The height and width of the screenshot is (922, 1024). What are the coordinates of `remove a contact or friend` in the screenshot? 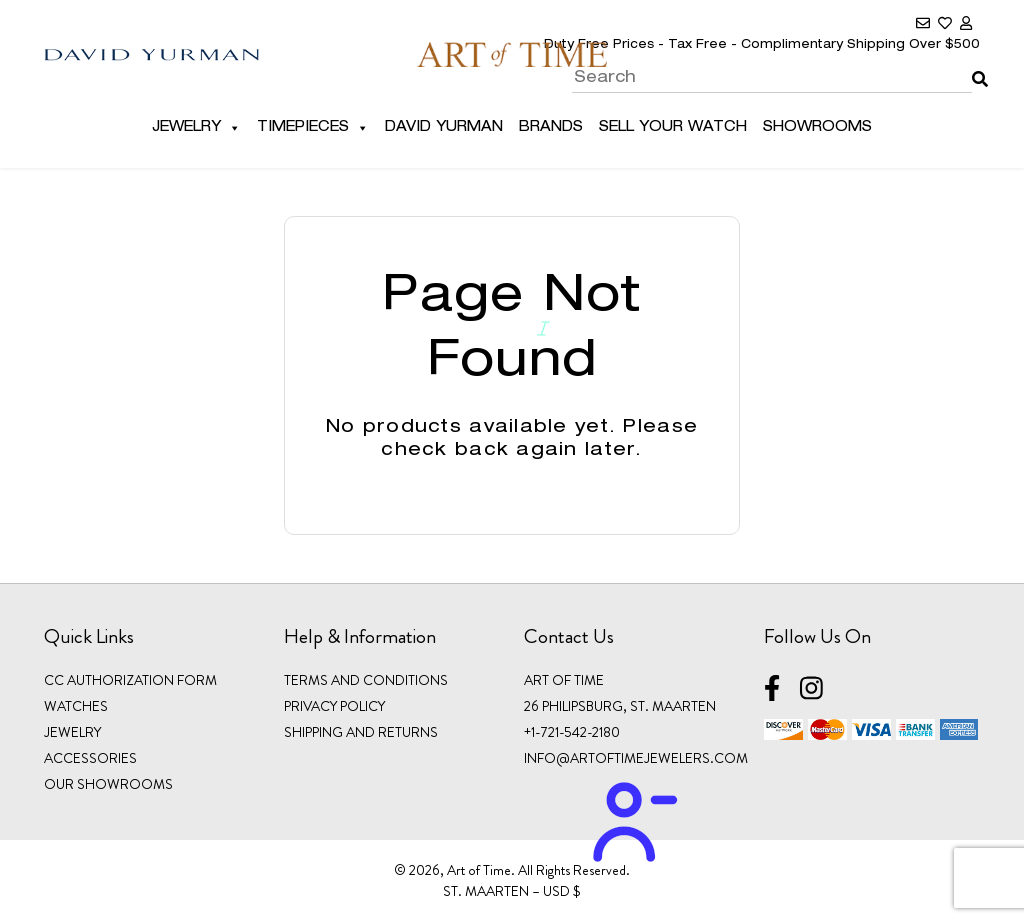 It's located at (633, 822).